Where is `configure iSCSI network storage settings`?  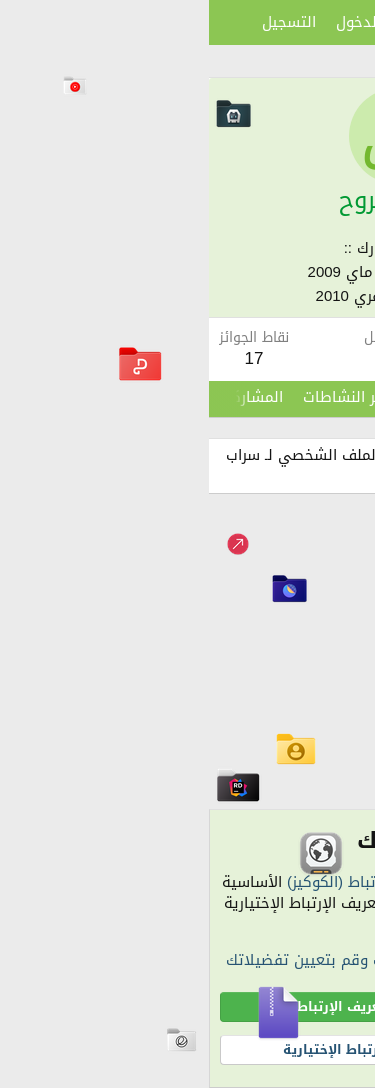
configure iSCSI network storage settings is located at coordinates (321, 854).